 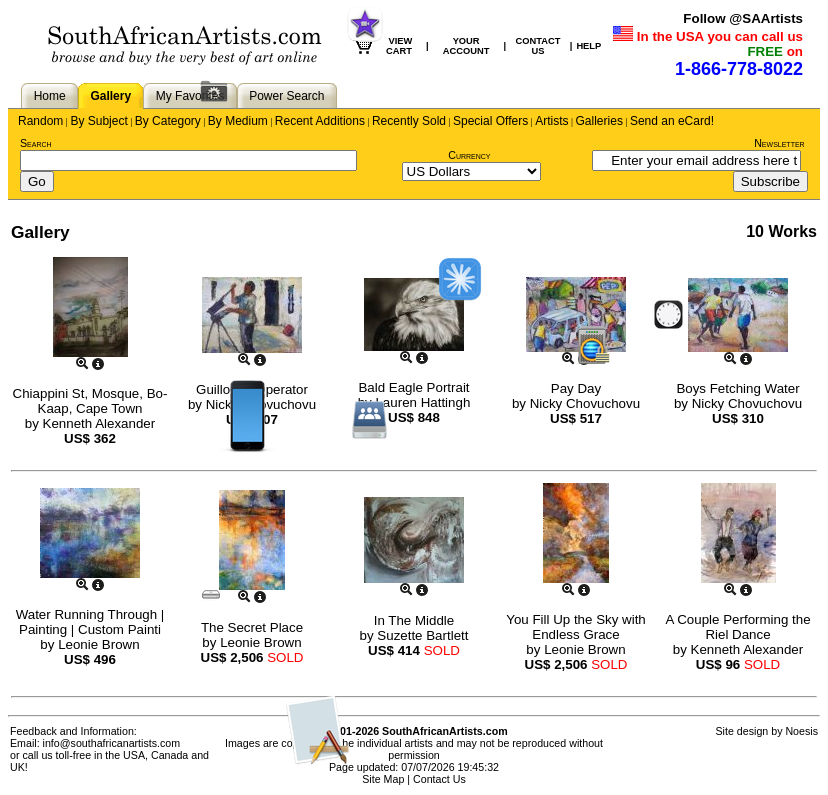 I want to click on view smart folder with automated rules, so click(x=214, y=91).